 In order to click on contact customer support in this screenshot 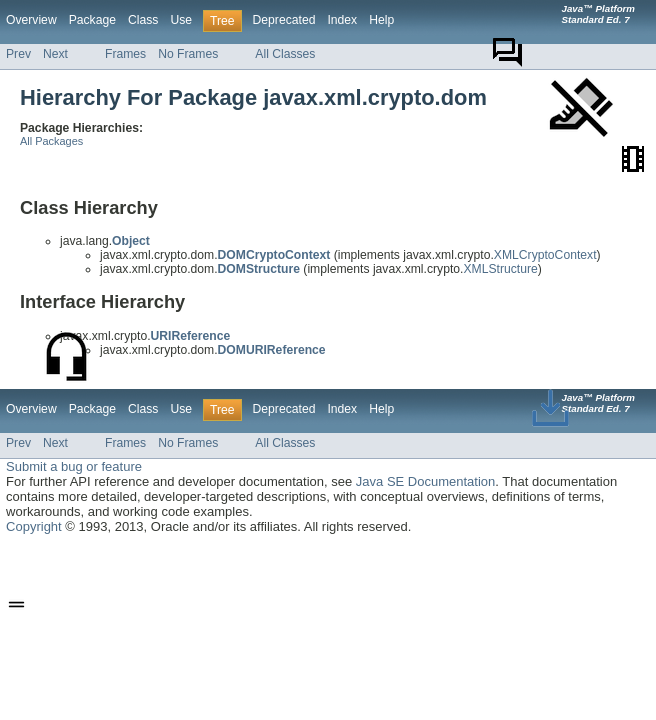, I will do `click(66, 356)`.